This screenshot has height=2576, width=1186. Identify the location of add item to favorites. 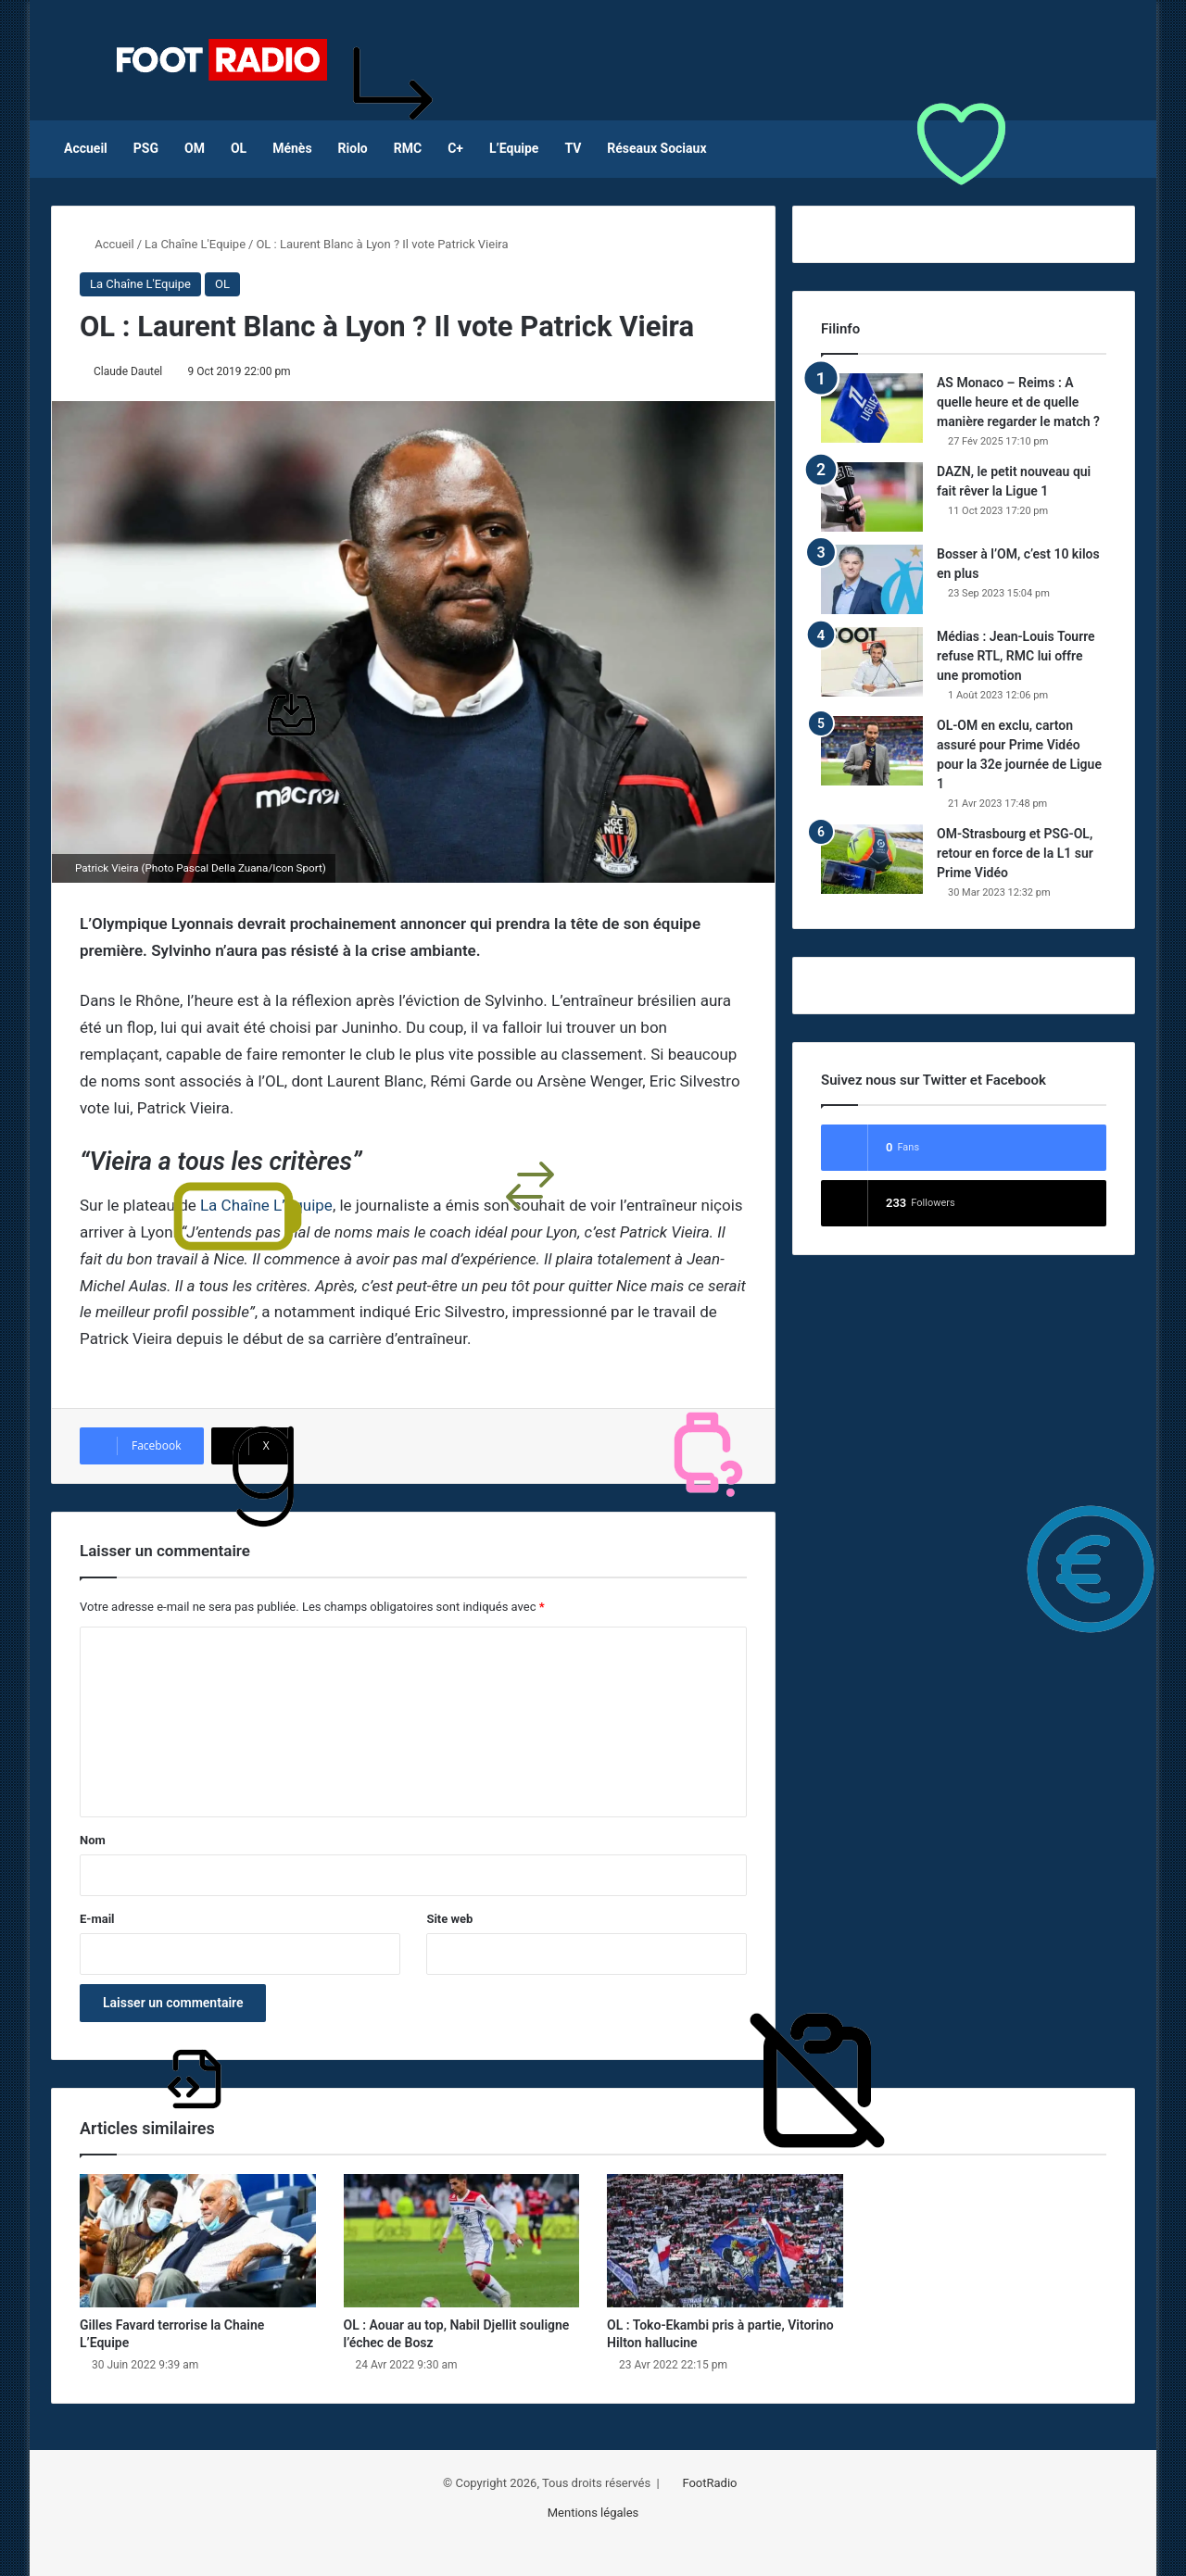
(961, 144).